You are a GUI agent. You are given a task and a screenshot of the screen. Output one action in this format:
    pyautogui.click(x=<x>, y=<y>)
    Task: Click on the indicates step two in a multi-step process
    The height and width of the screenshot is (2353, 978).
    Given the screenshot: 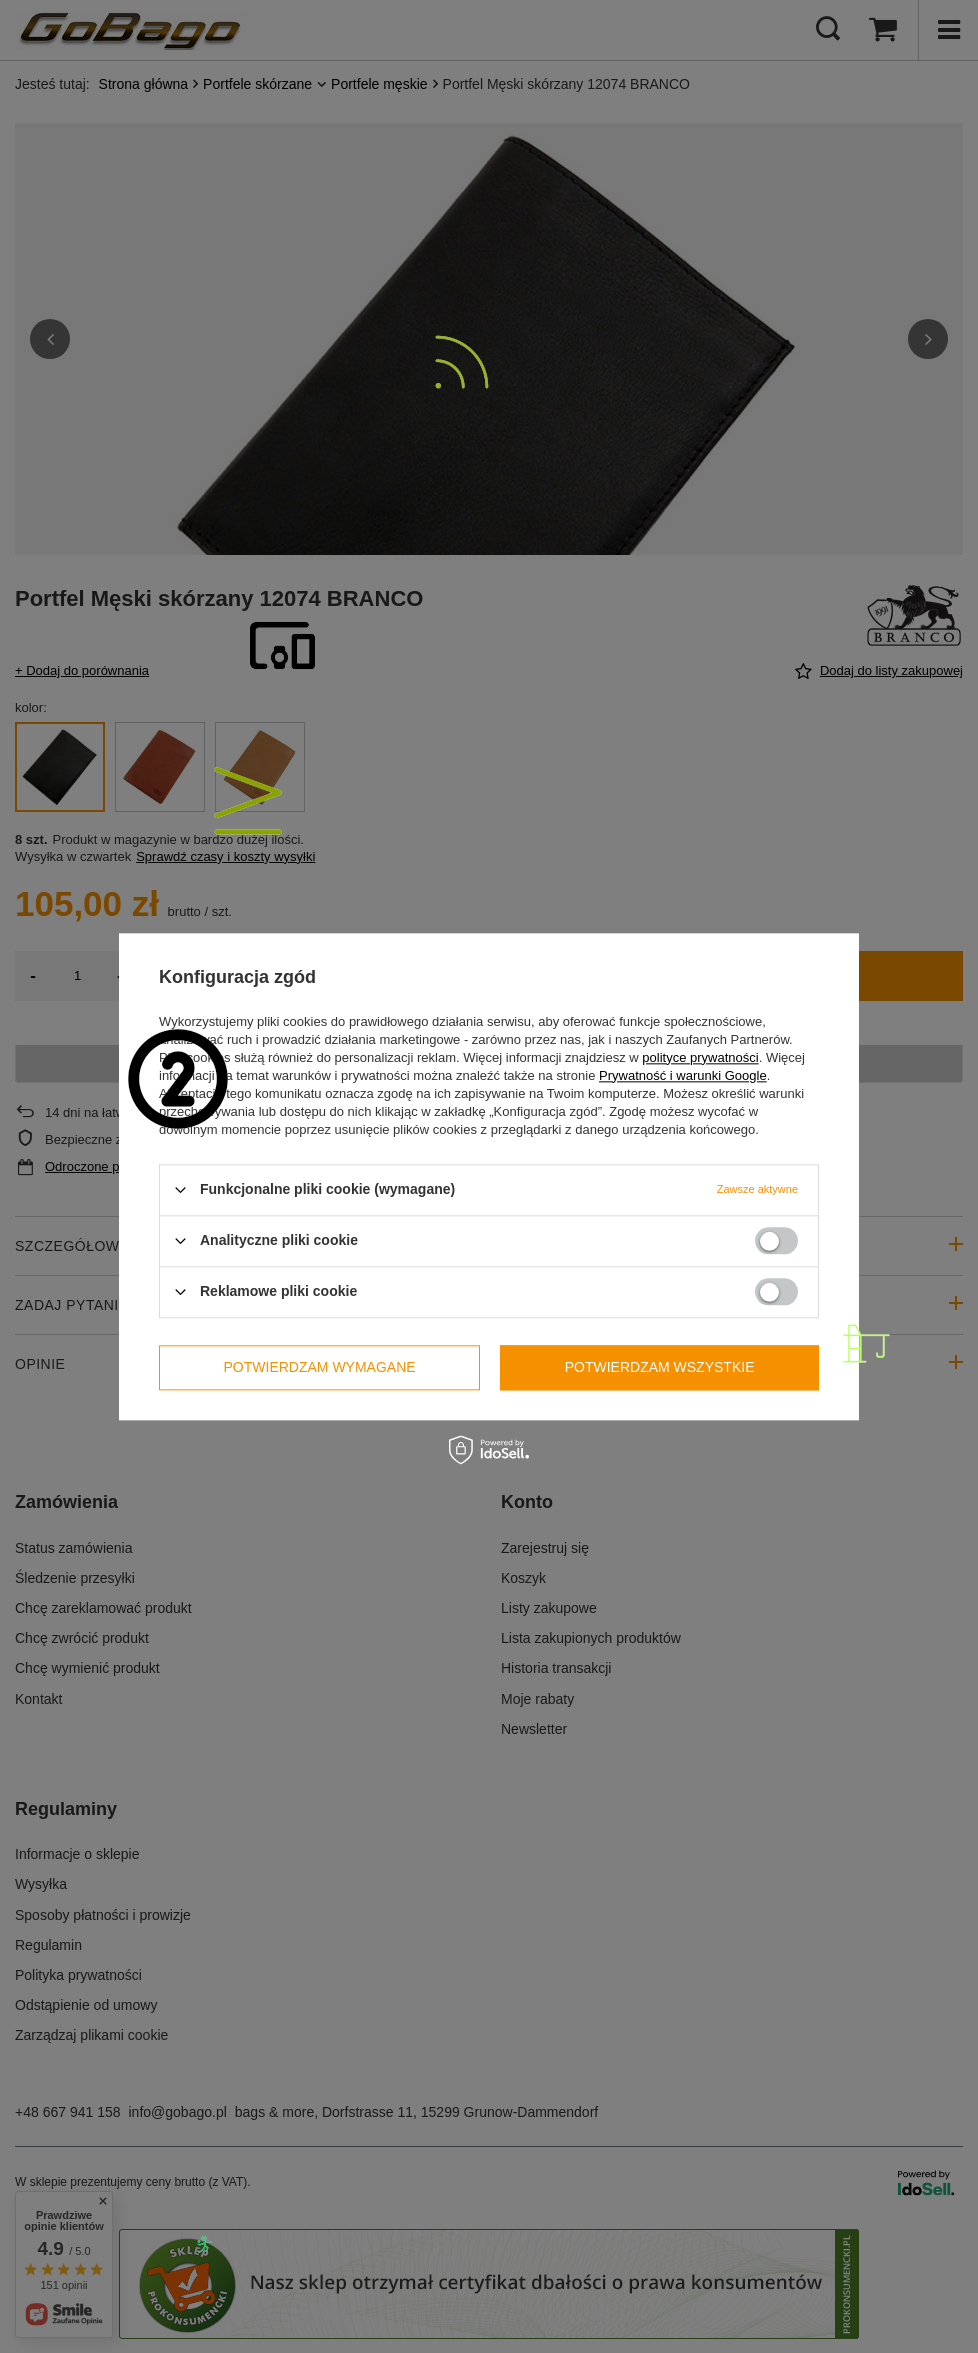 What is the action you would take?
    pyautogui.click(x=178, y=1079)
    